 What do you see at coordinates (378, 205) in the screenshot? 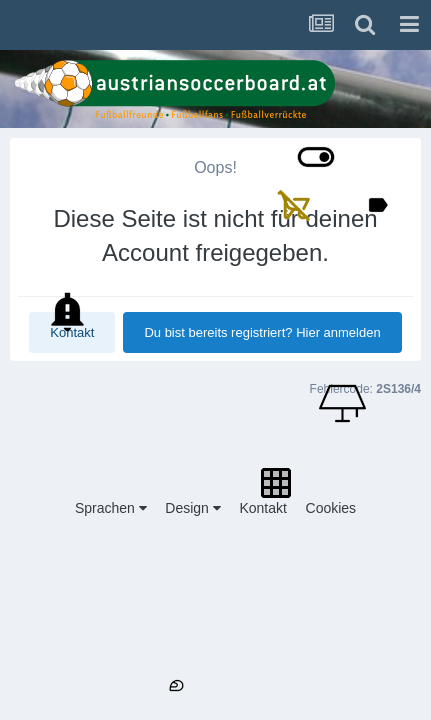
I see `add or apply a label to an item` at bounding box center [378, 205].